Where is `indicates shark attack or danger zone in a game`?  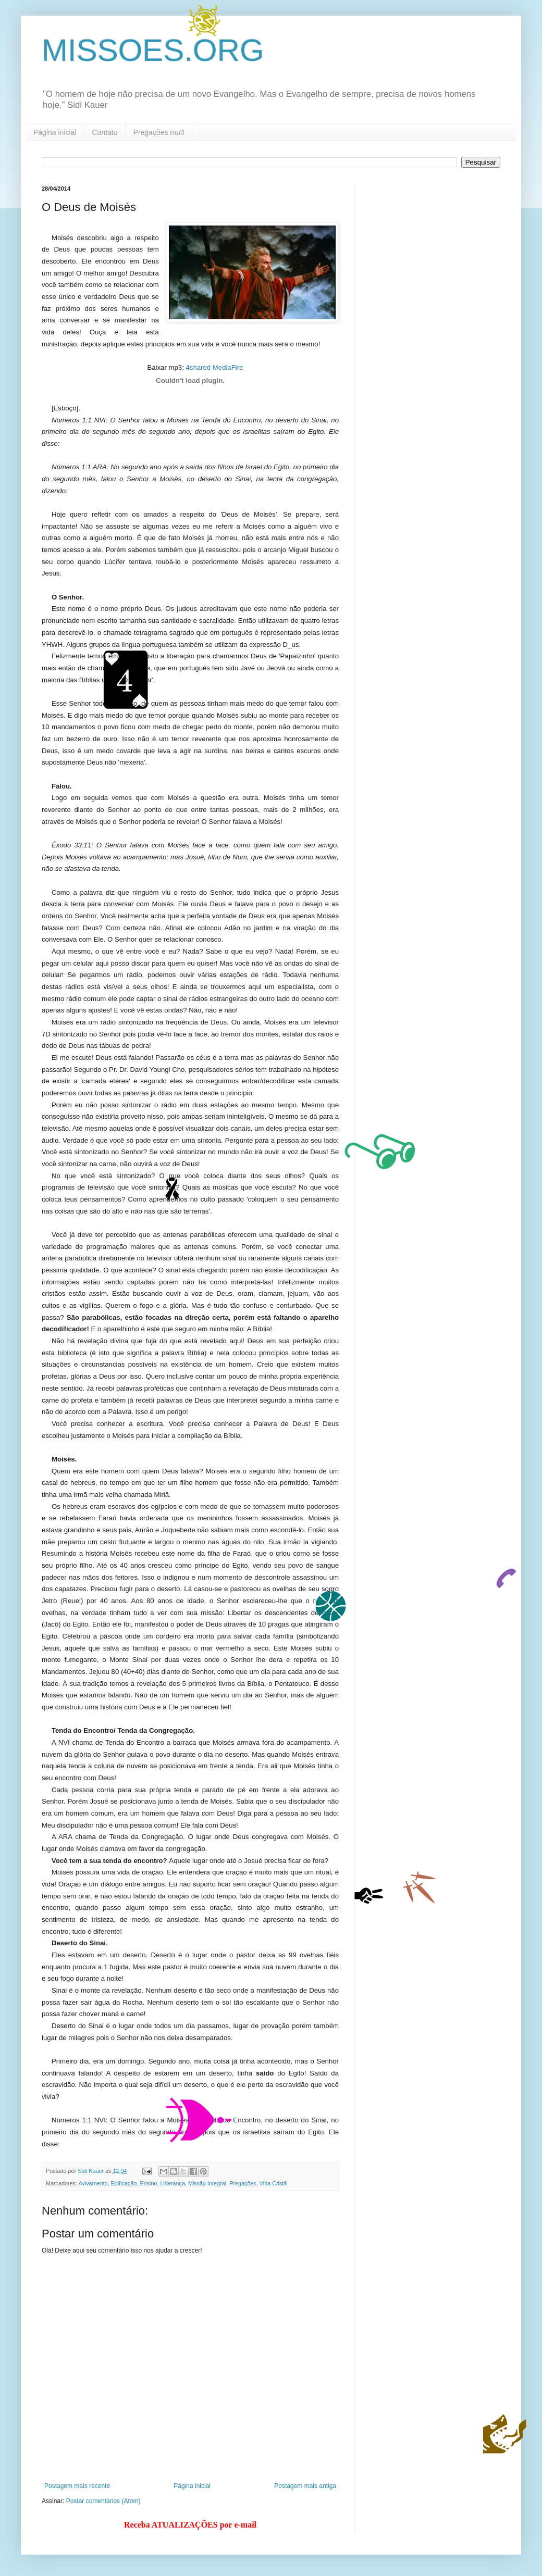 indicates shark attack or danger zone in a game is located at coordinates (504, 2432).